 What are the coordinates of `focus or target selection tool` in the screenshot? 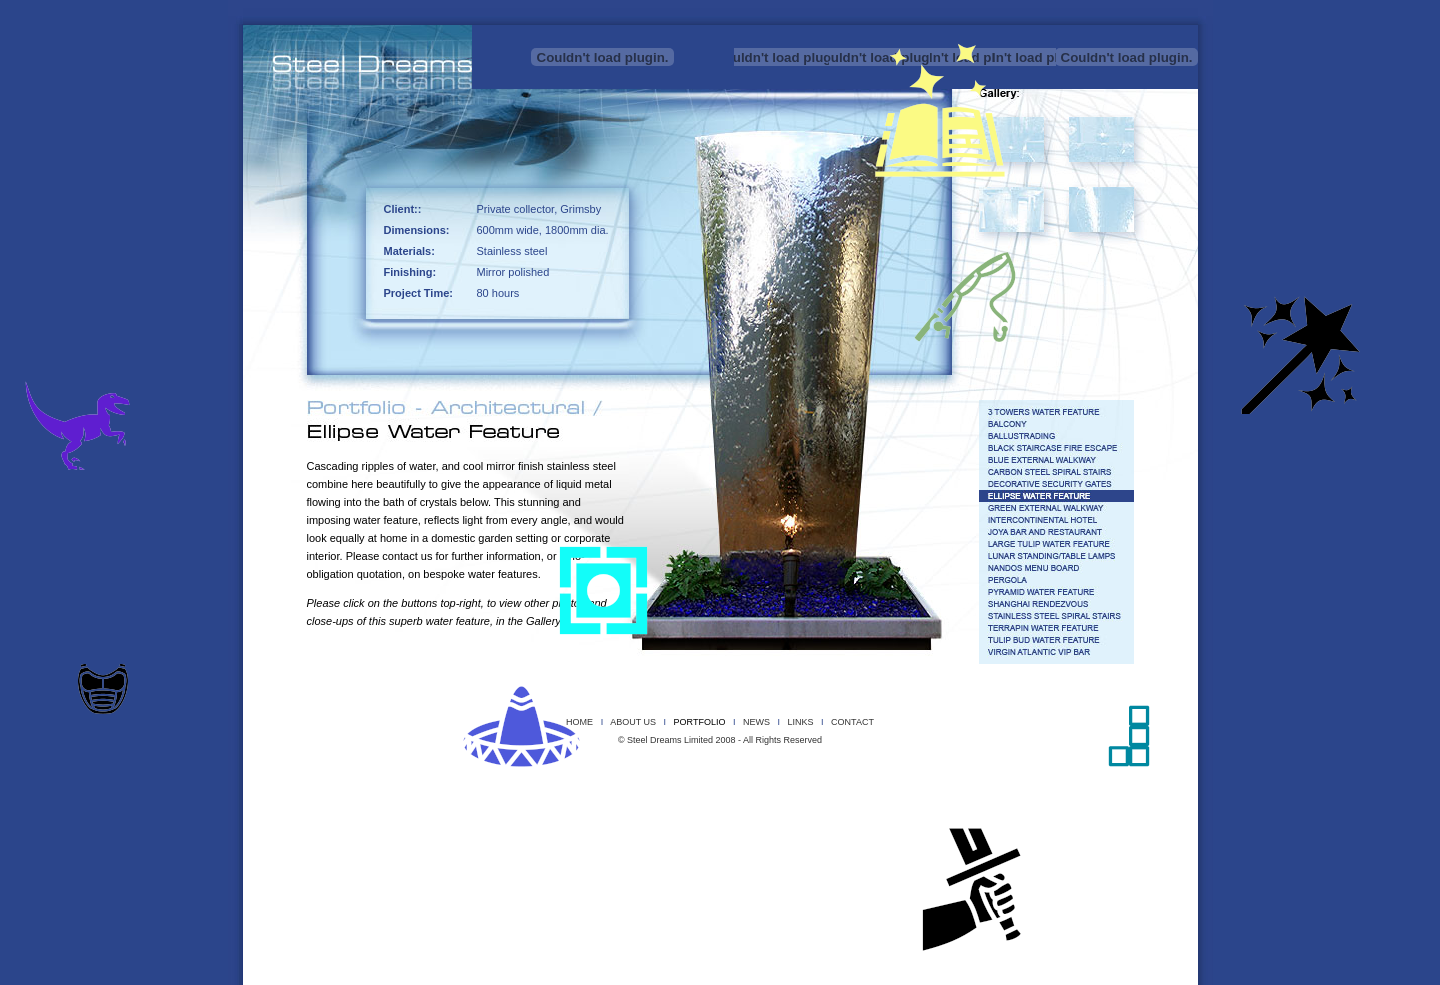 It's located at (603, 590).